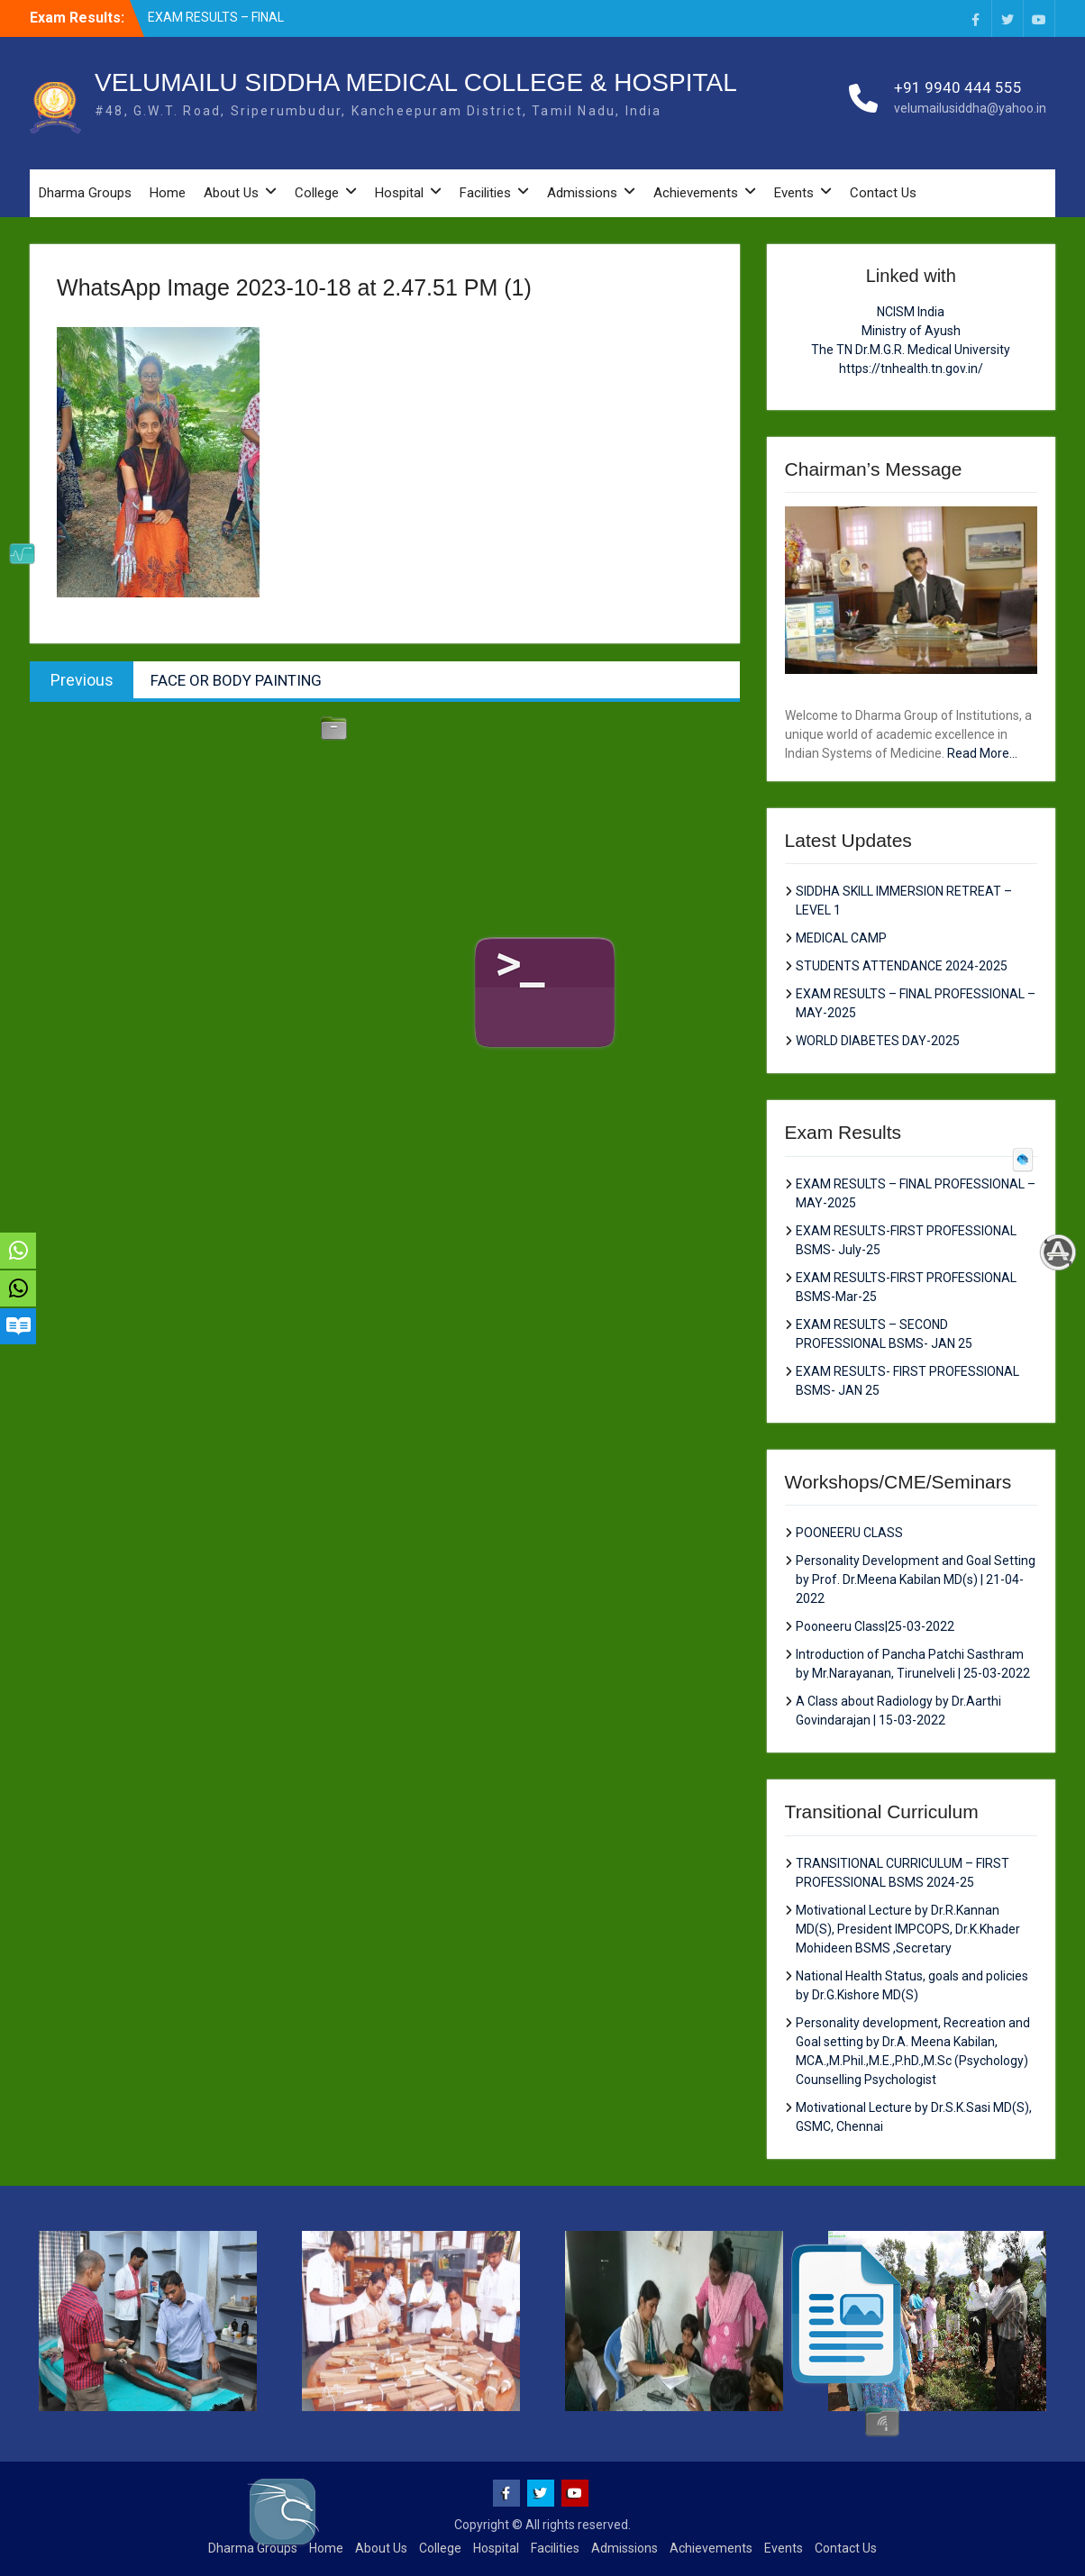 This screenshot has height=2576, width=1085. What do you see at coordinates (22, 553) in the screenshot?
I see `open psensor temperature monitoring app` at bounding box center [22, 553].